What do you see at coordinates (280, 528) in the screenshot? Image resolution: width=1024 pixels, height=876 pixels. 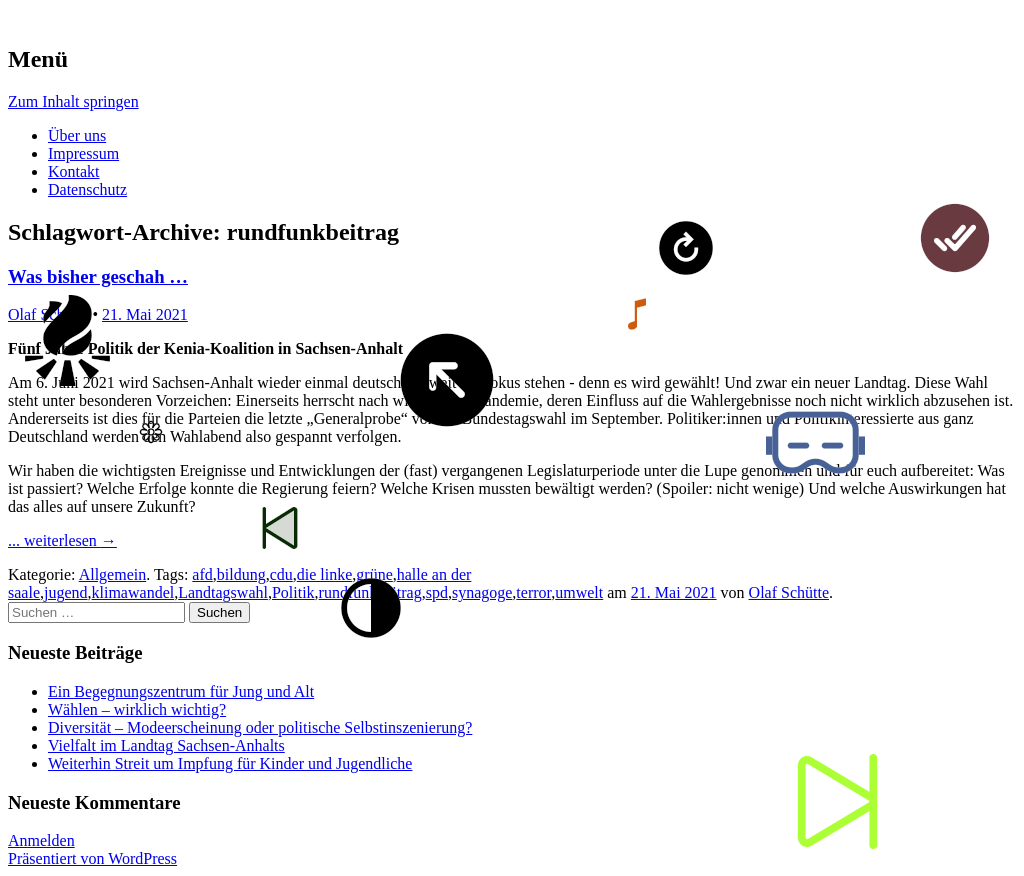 I see `skip to previous track` at bounding box center [280, 528].